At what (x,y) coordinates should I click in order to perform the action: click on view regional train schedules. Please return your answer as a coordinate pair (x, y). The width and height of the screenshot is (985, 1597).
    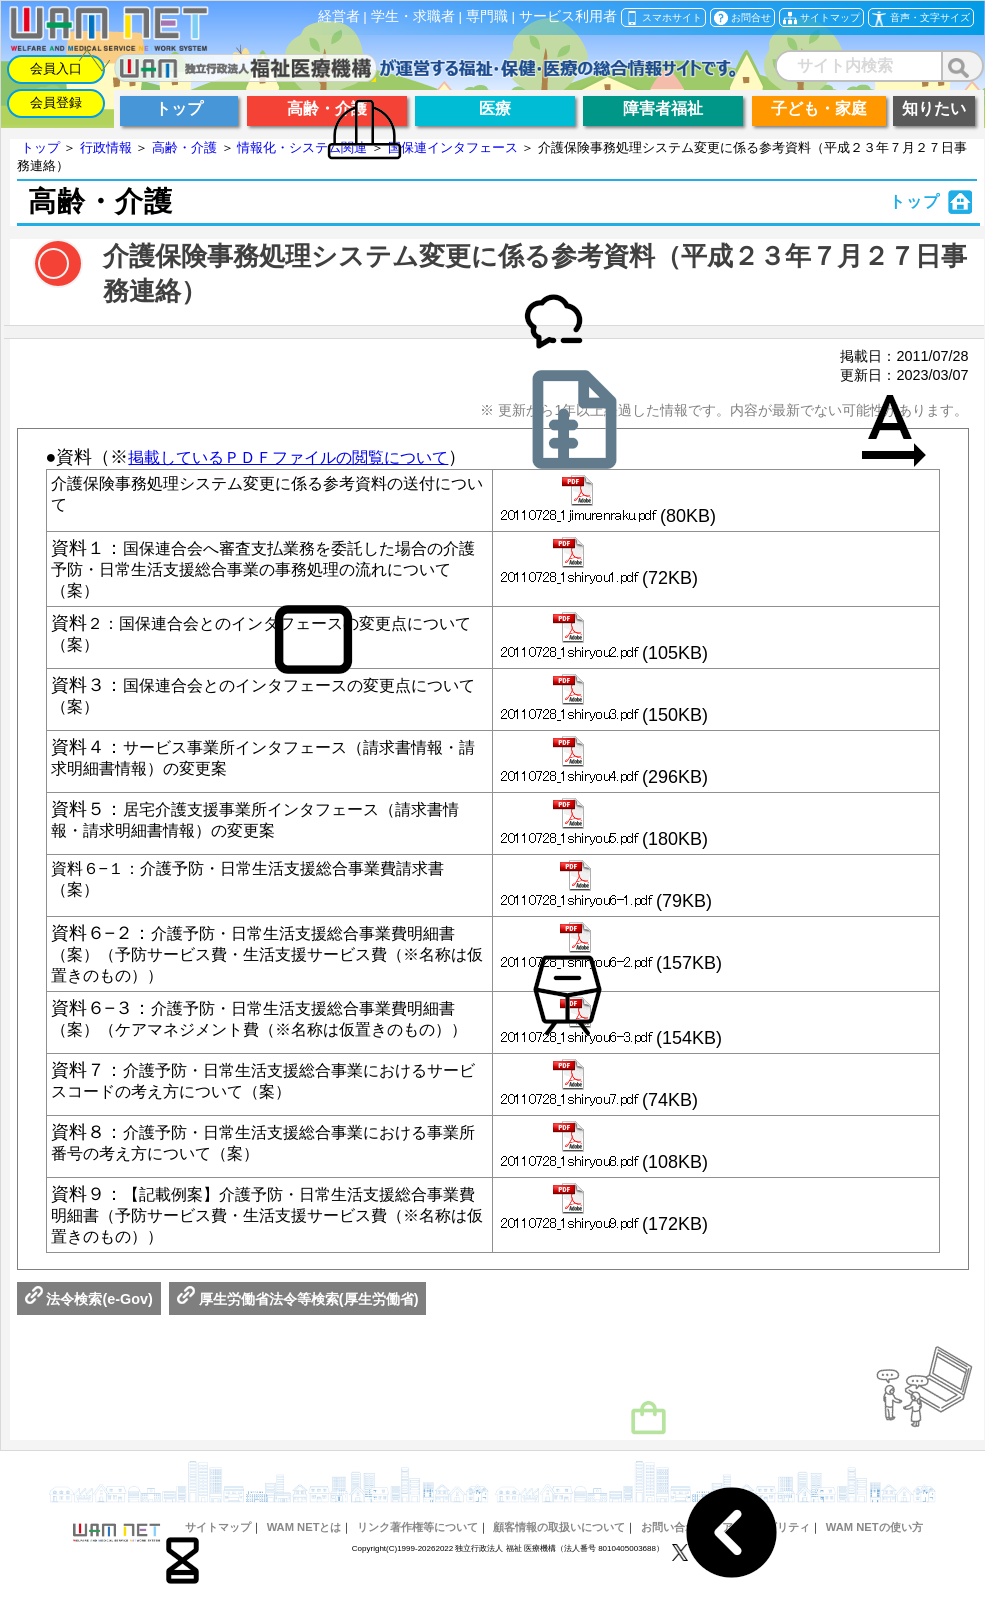
    Looking at the image, I should click on (567, 992).